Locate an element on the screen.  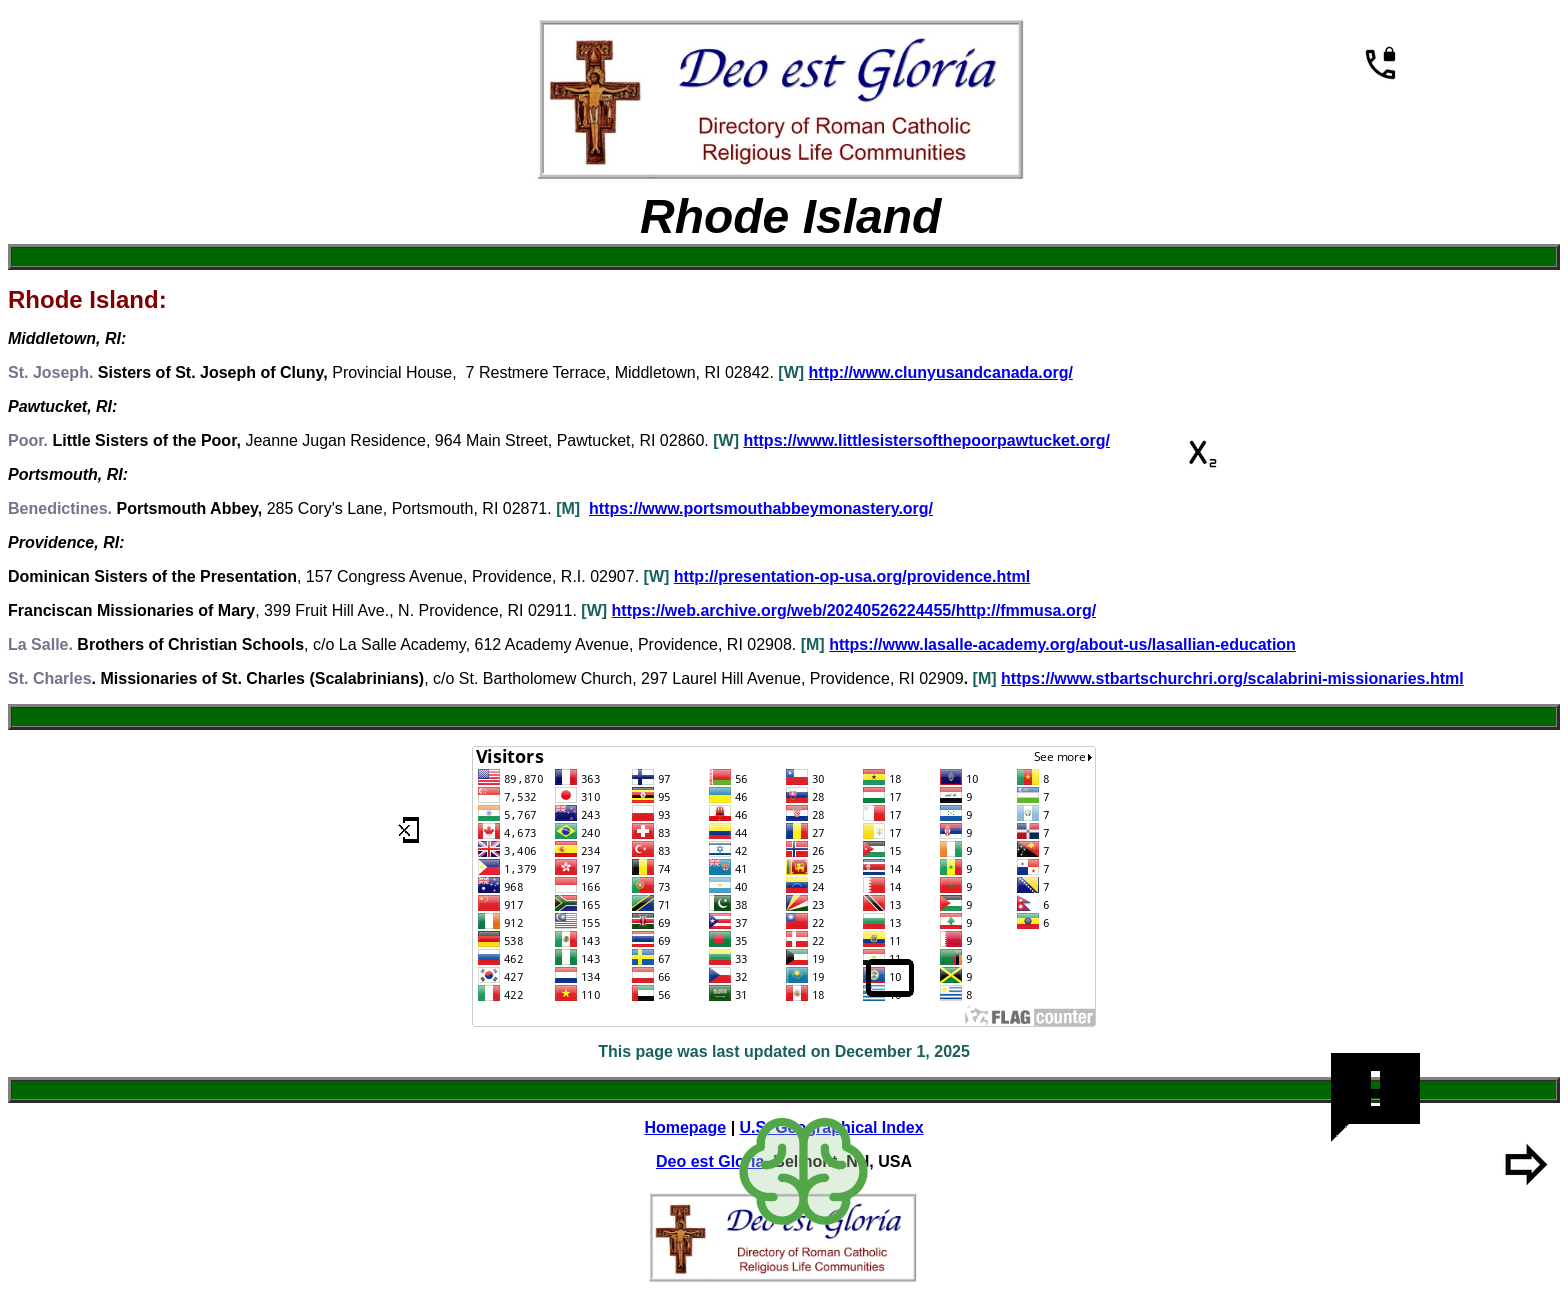
phone is locked or secured is located at coordinates (1380, 64).